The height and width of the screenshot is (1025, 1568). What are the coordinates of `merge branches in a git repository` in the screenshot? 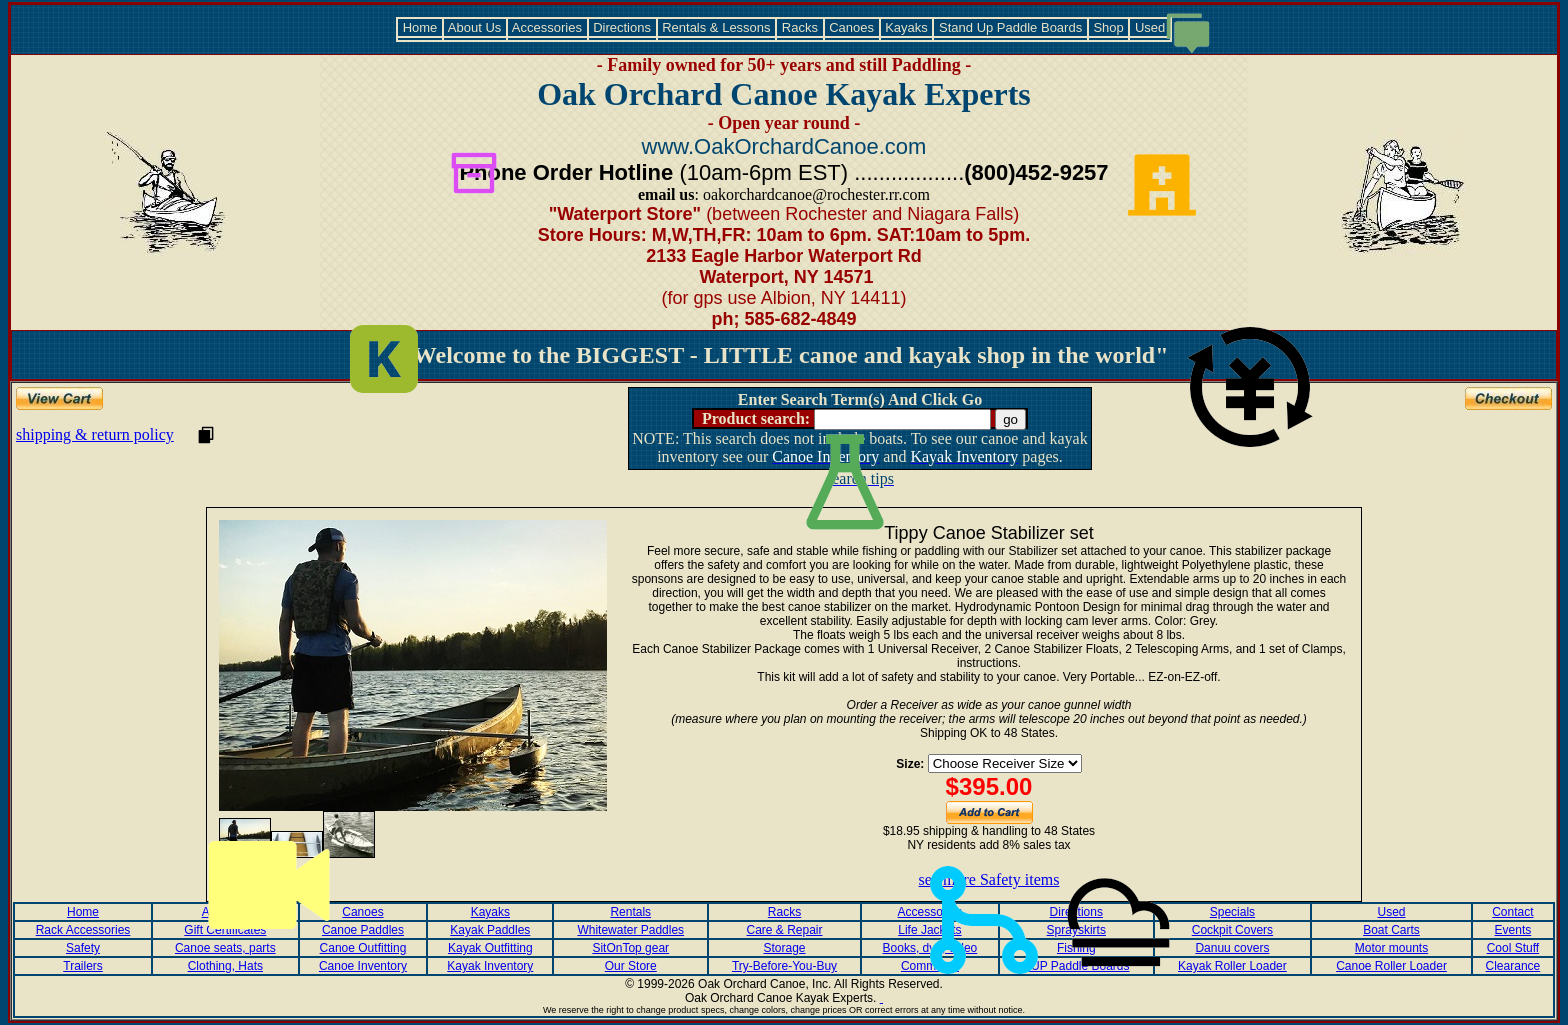 It's located at (984, 920).